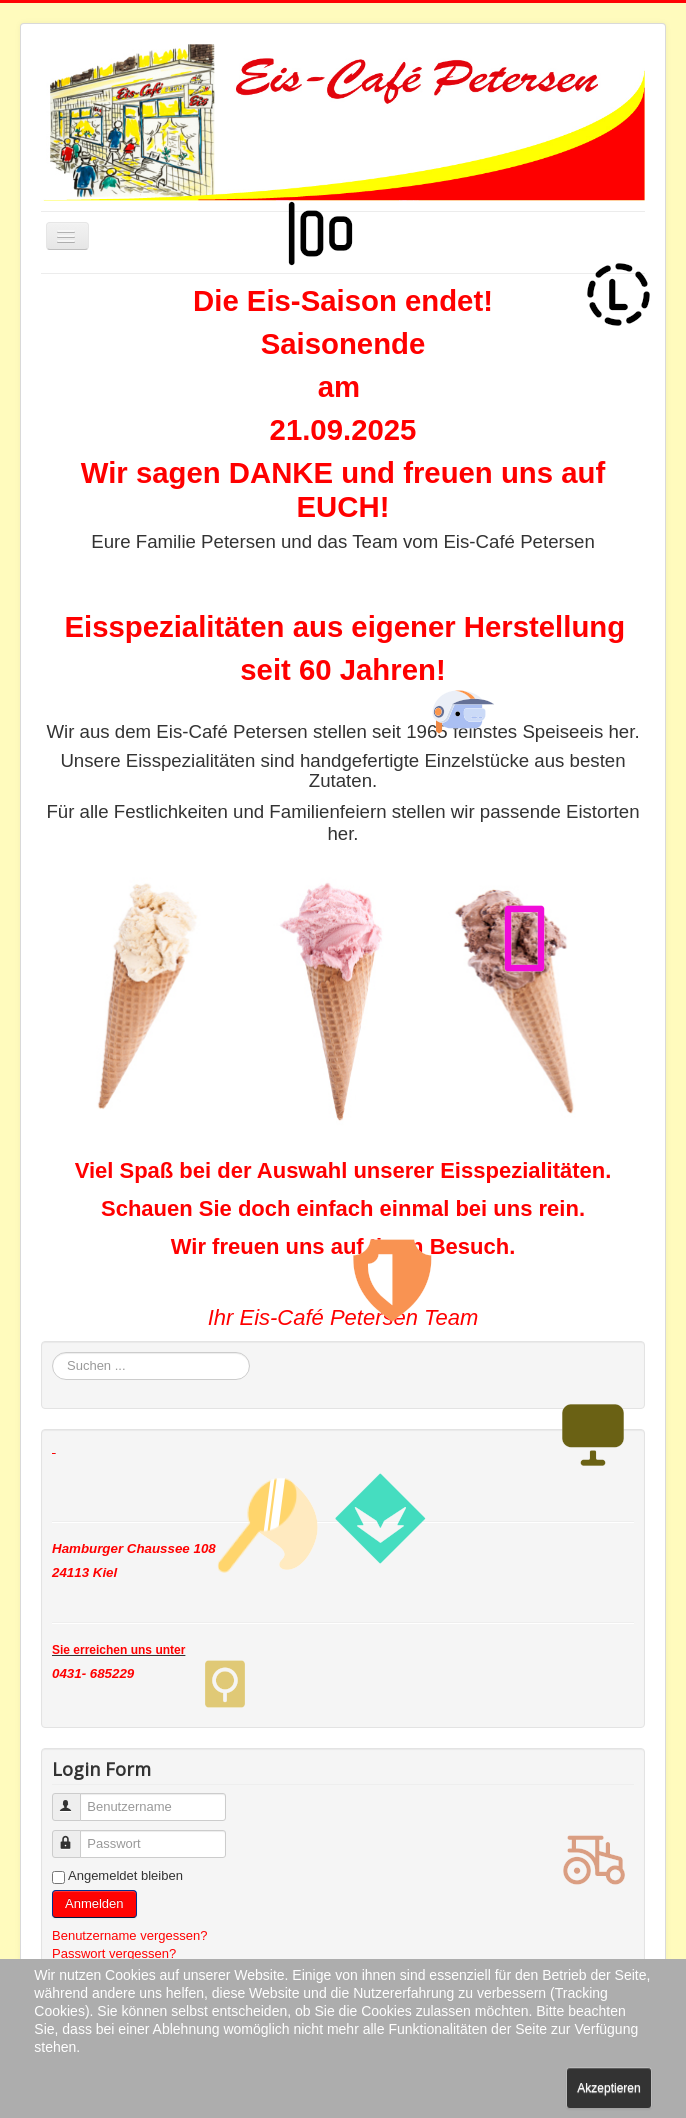 This screenshot has width=686, height=2118. Describe the element at coordinates (268, 1525) in the screenshot. I see `discord golden bug hunter badge indicating elite bug reporter status` at that location.